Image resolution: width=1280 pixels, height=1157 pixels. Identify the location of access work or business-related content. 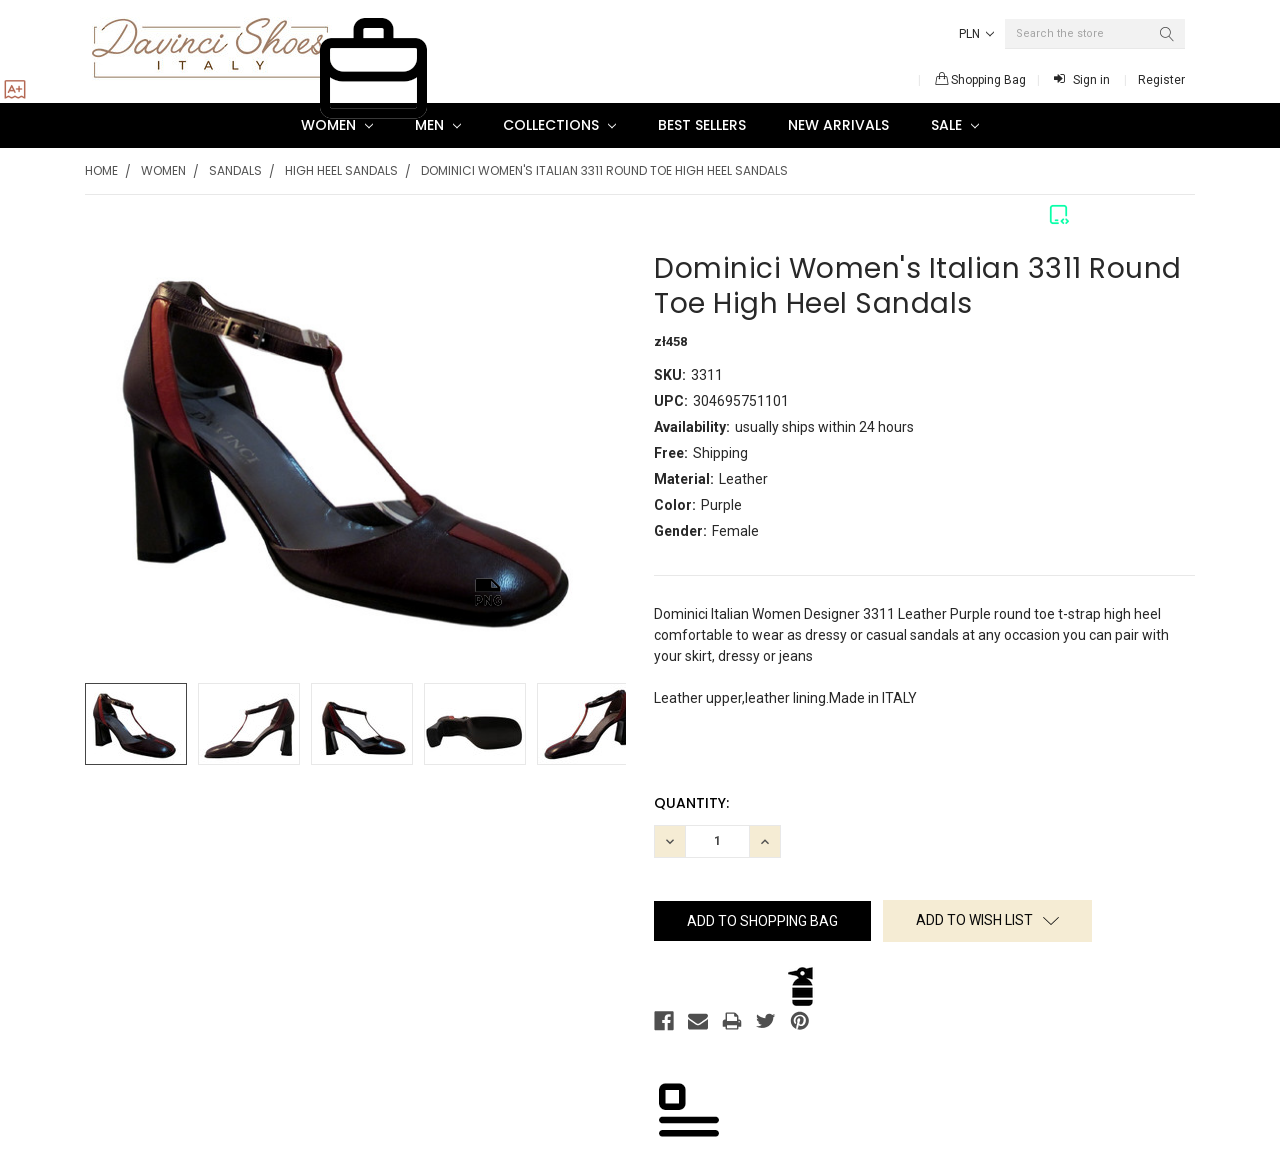
(373, 71).